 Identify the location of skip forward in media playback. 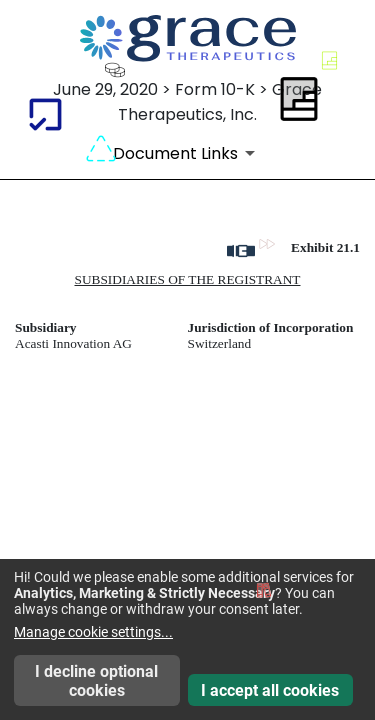
(266, 244).